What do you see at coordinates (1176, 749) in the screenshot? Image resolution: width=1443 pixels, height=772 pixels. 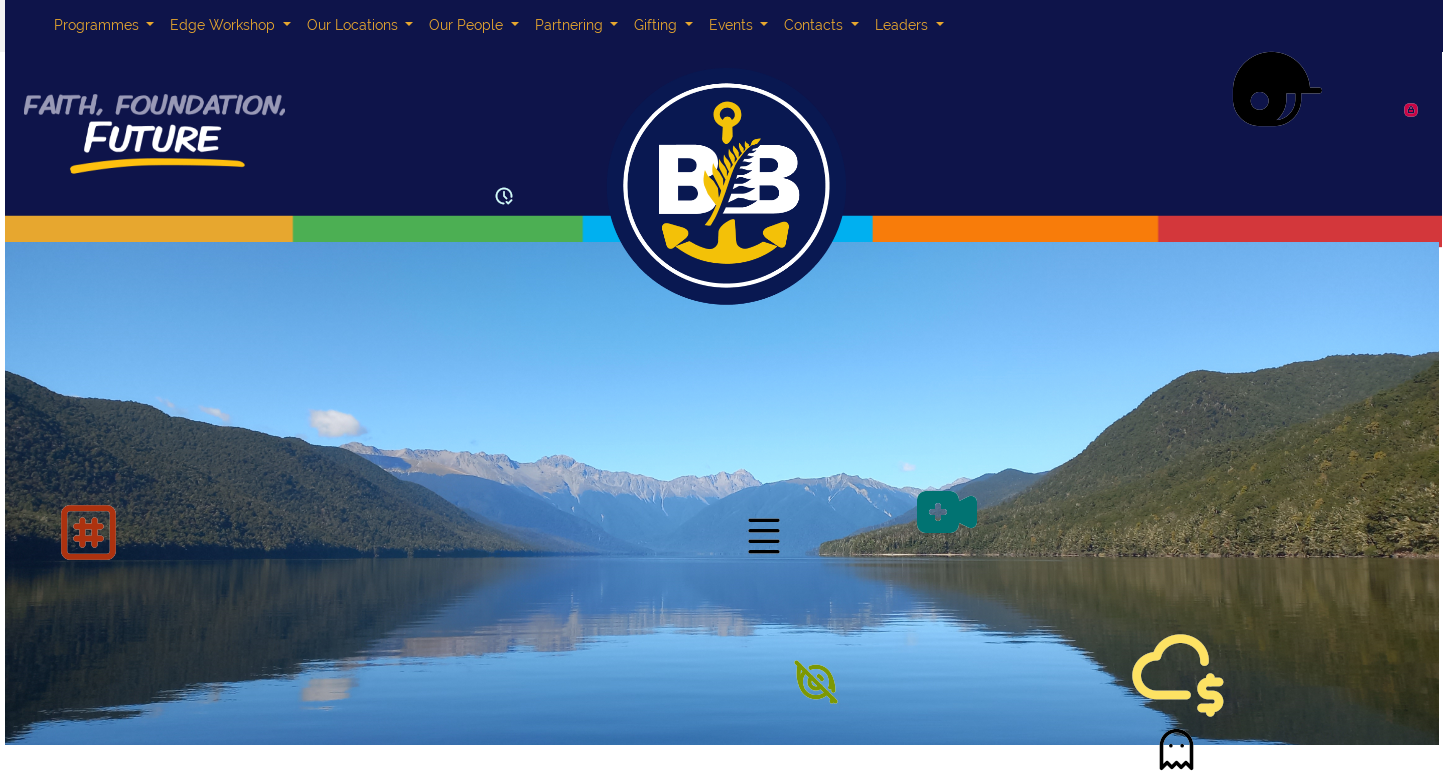 I see `toggle incognito or ghost mode` at bounding box center [1176, 749].